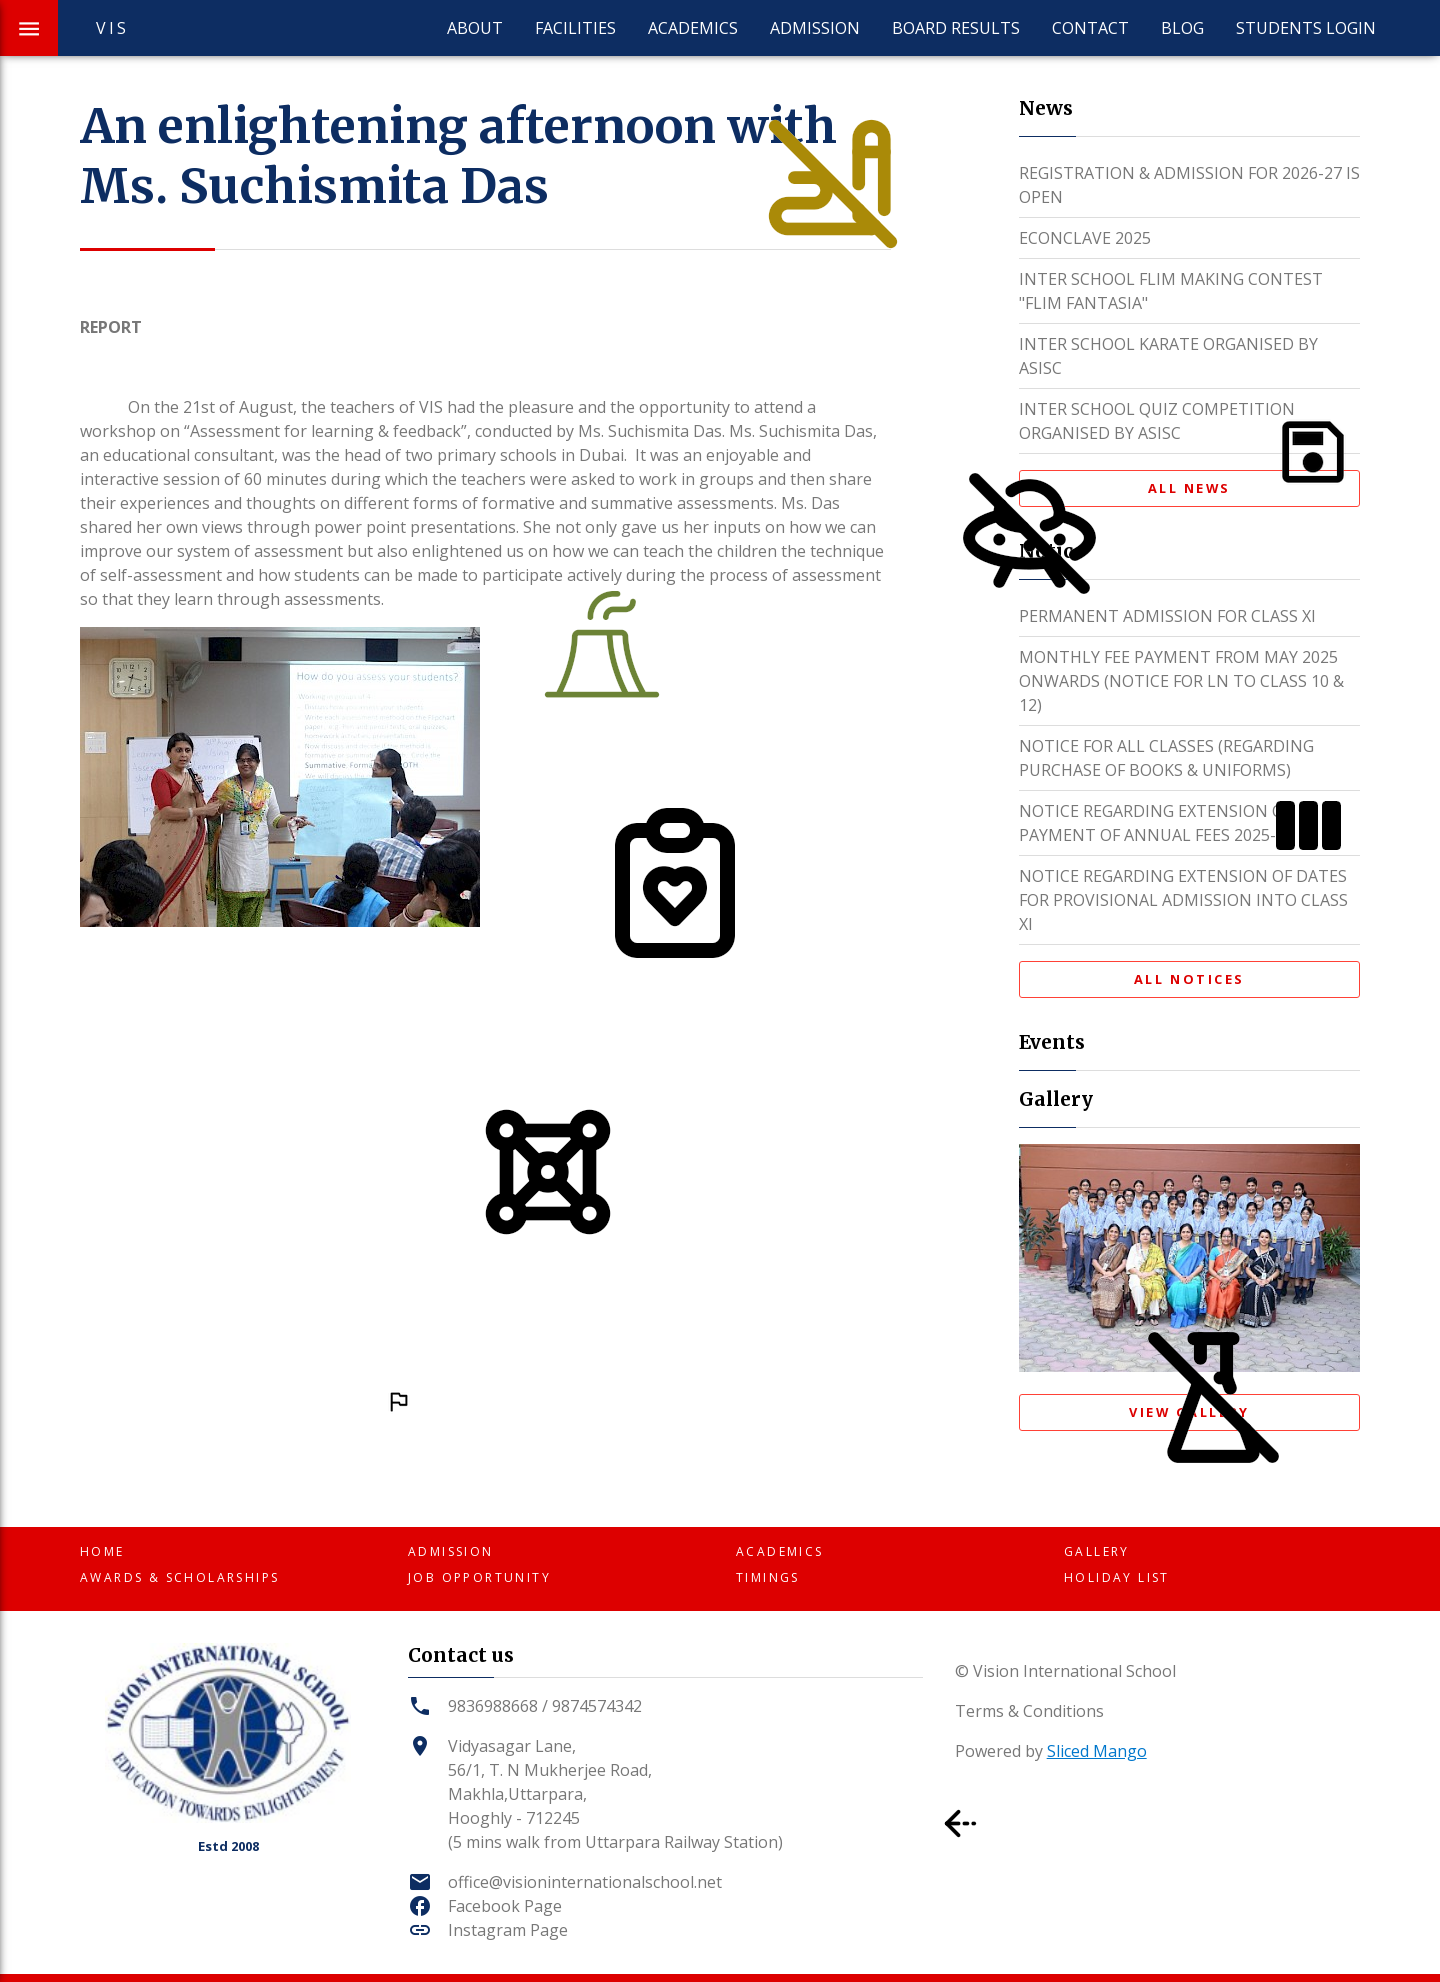 This screenshot has width=1440, height=1982. Describe the element at coordinates (1306, 827) in the screenshot. I see `switch to column view layout` at that location.